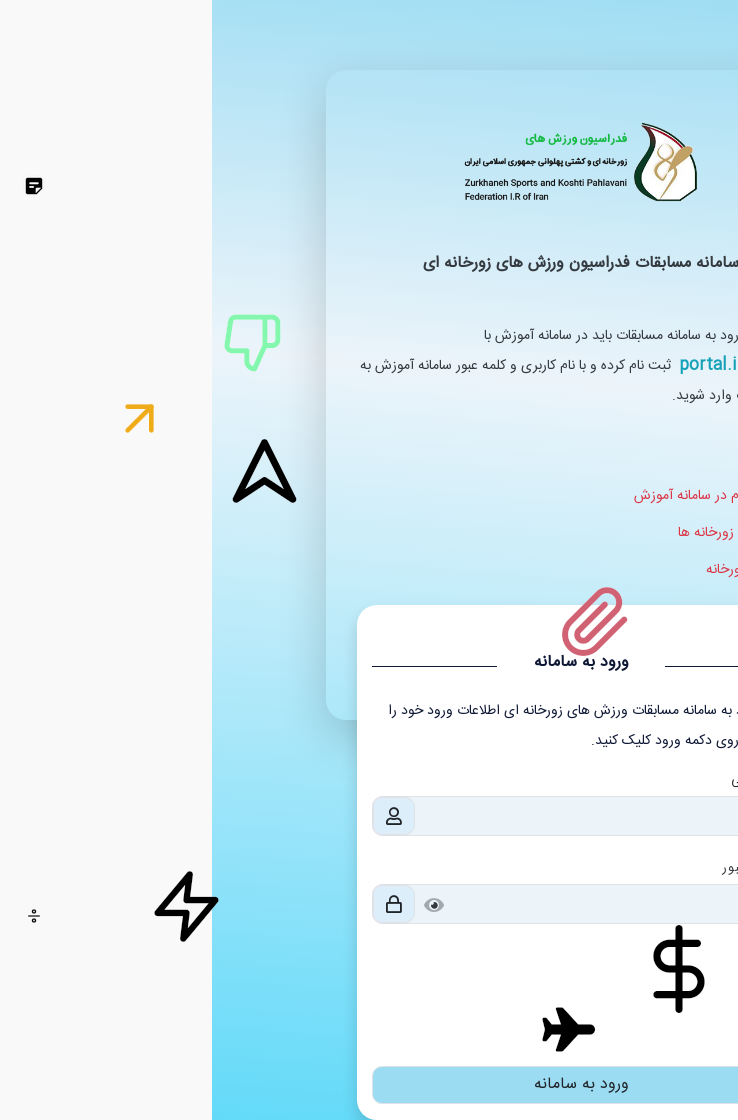 This screenshot has width=738, height=1120. I want to click on view payment or pricing details, so click(679, 969).